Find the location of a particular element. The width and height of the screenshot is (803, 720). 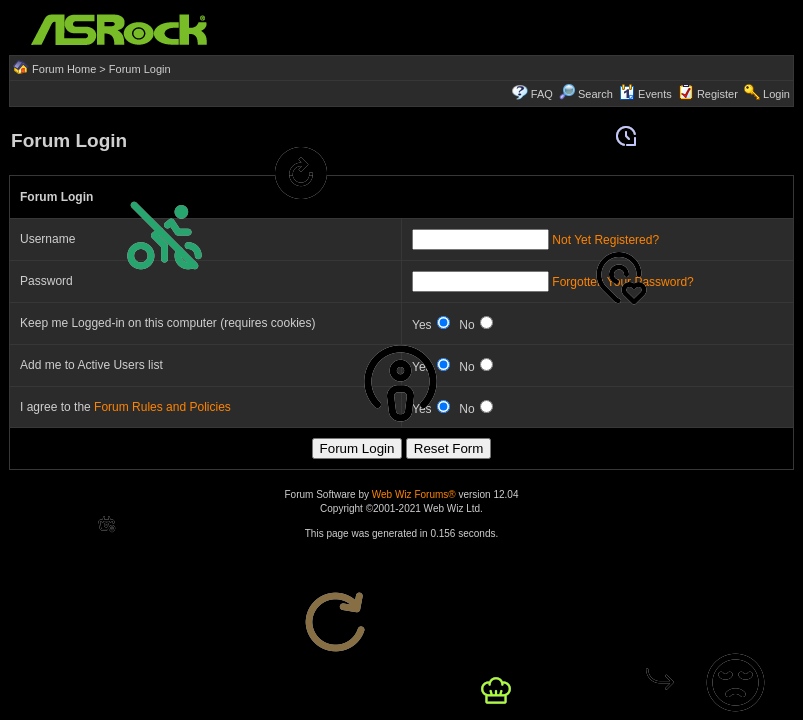

refresh or reload the current page is located at coordinates (335, 622).